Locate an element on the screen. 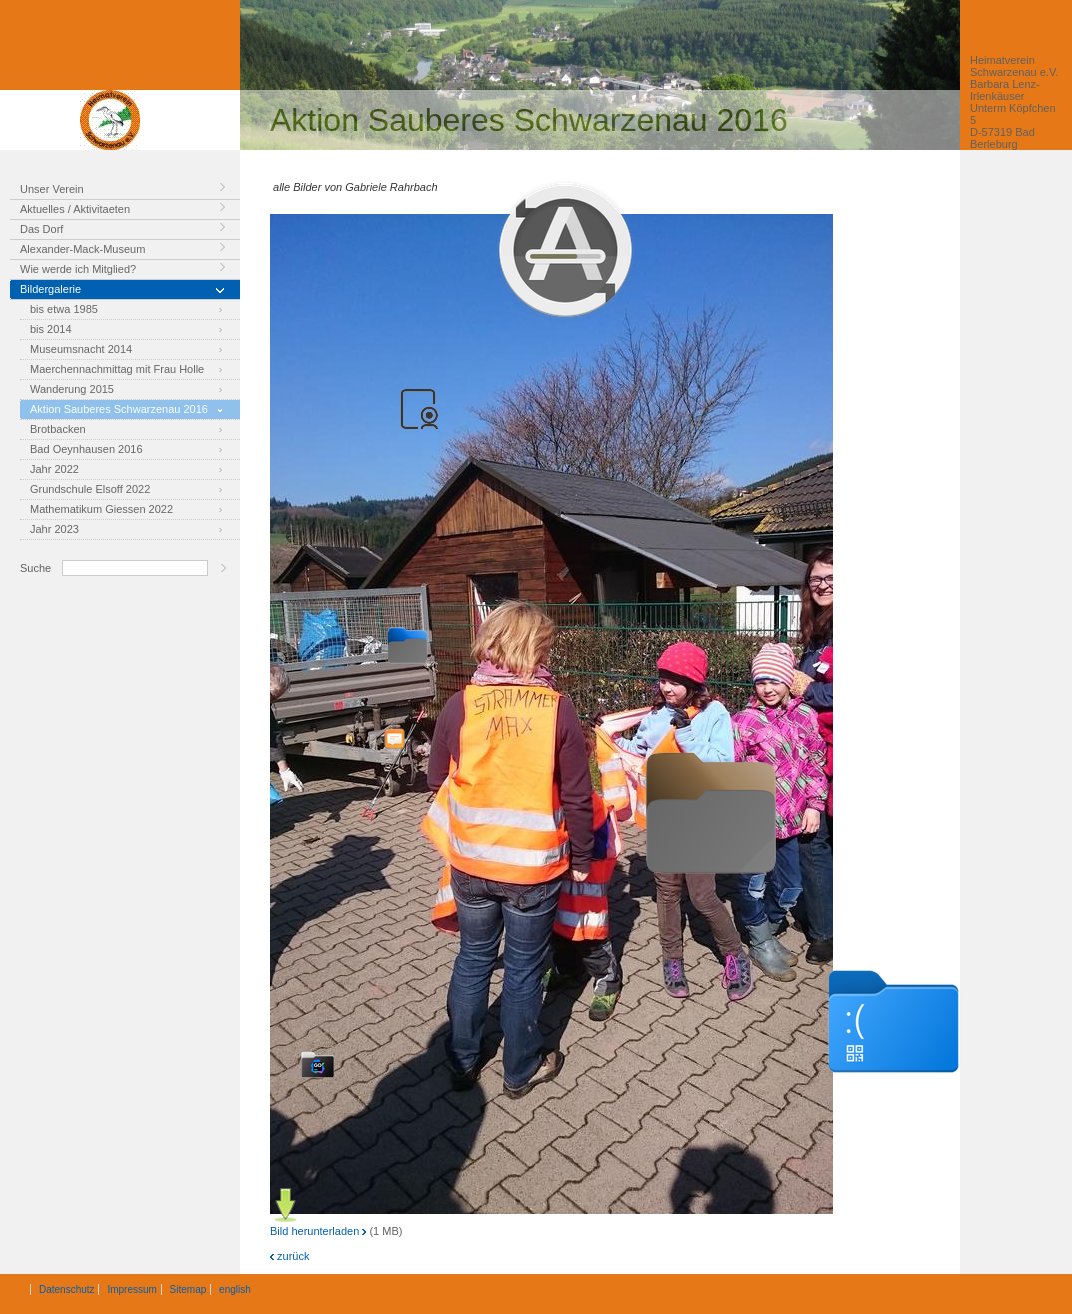  open folder containing files is located at coordinates (407, 645).